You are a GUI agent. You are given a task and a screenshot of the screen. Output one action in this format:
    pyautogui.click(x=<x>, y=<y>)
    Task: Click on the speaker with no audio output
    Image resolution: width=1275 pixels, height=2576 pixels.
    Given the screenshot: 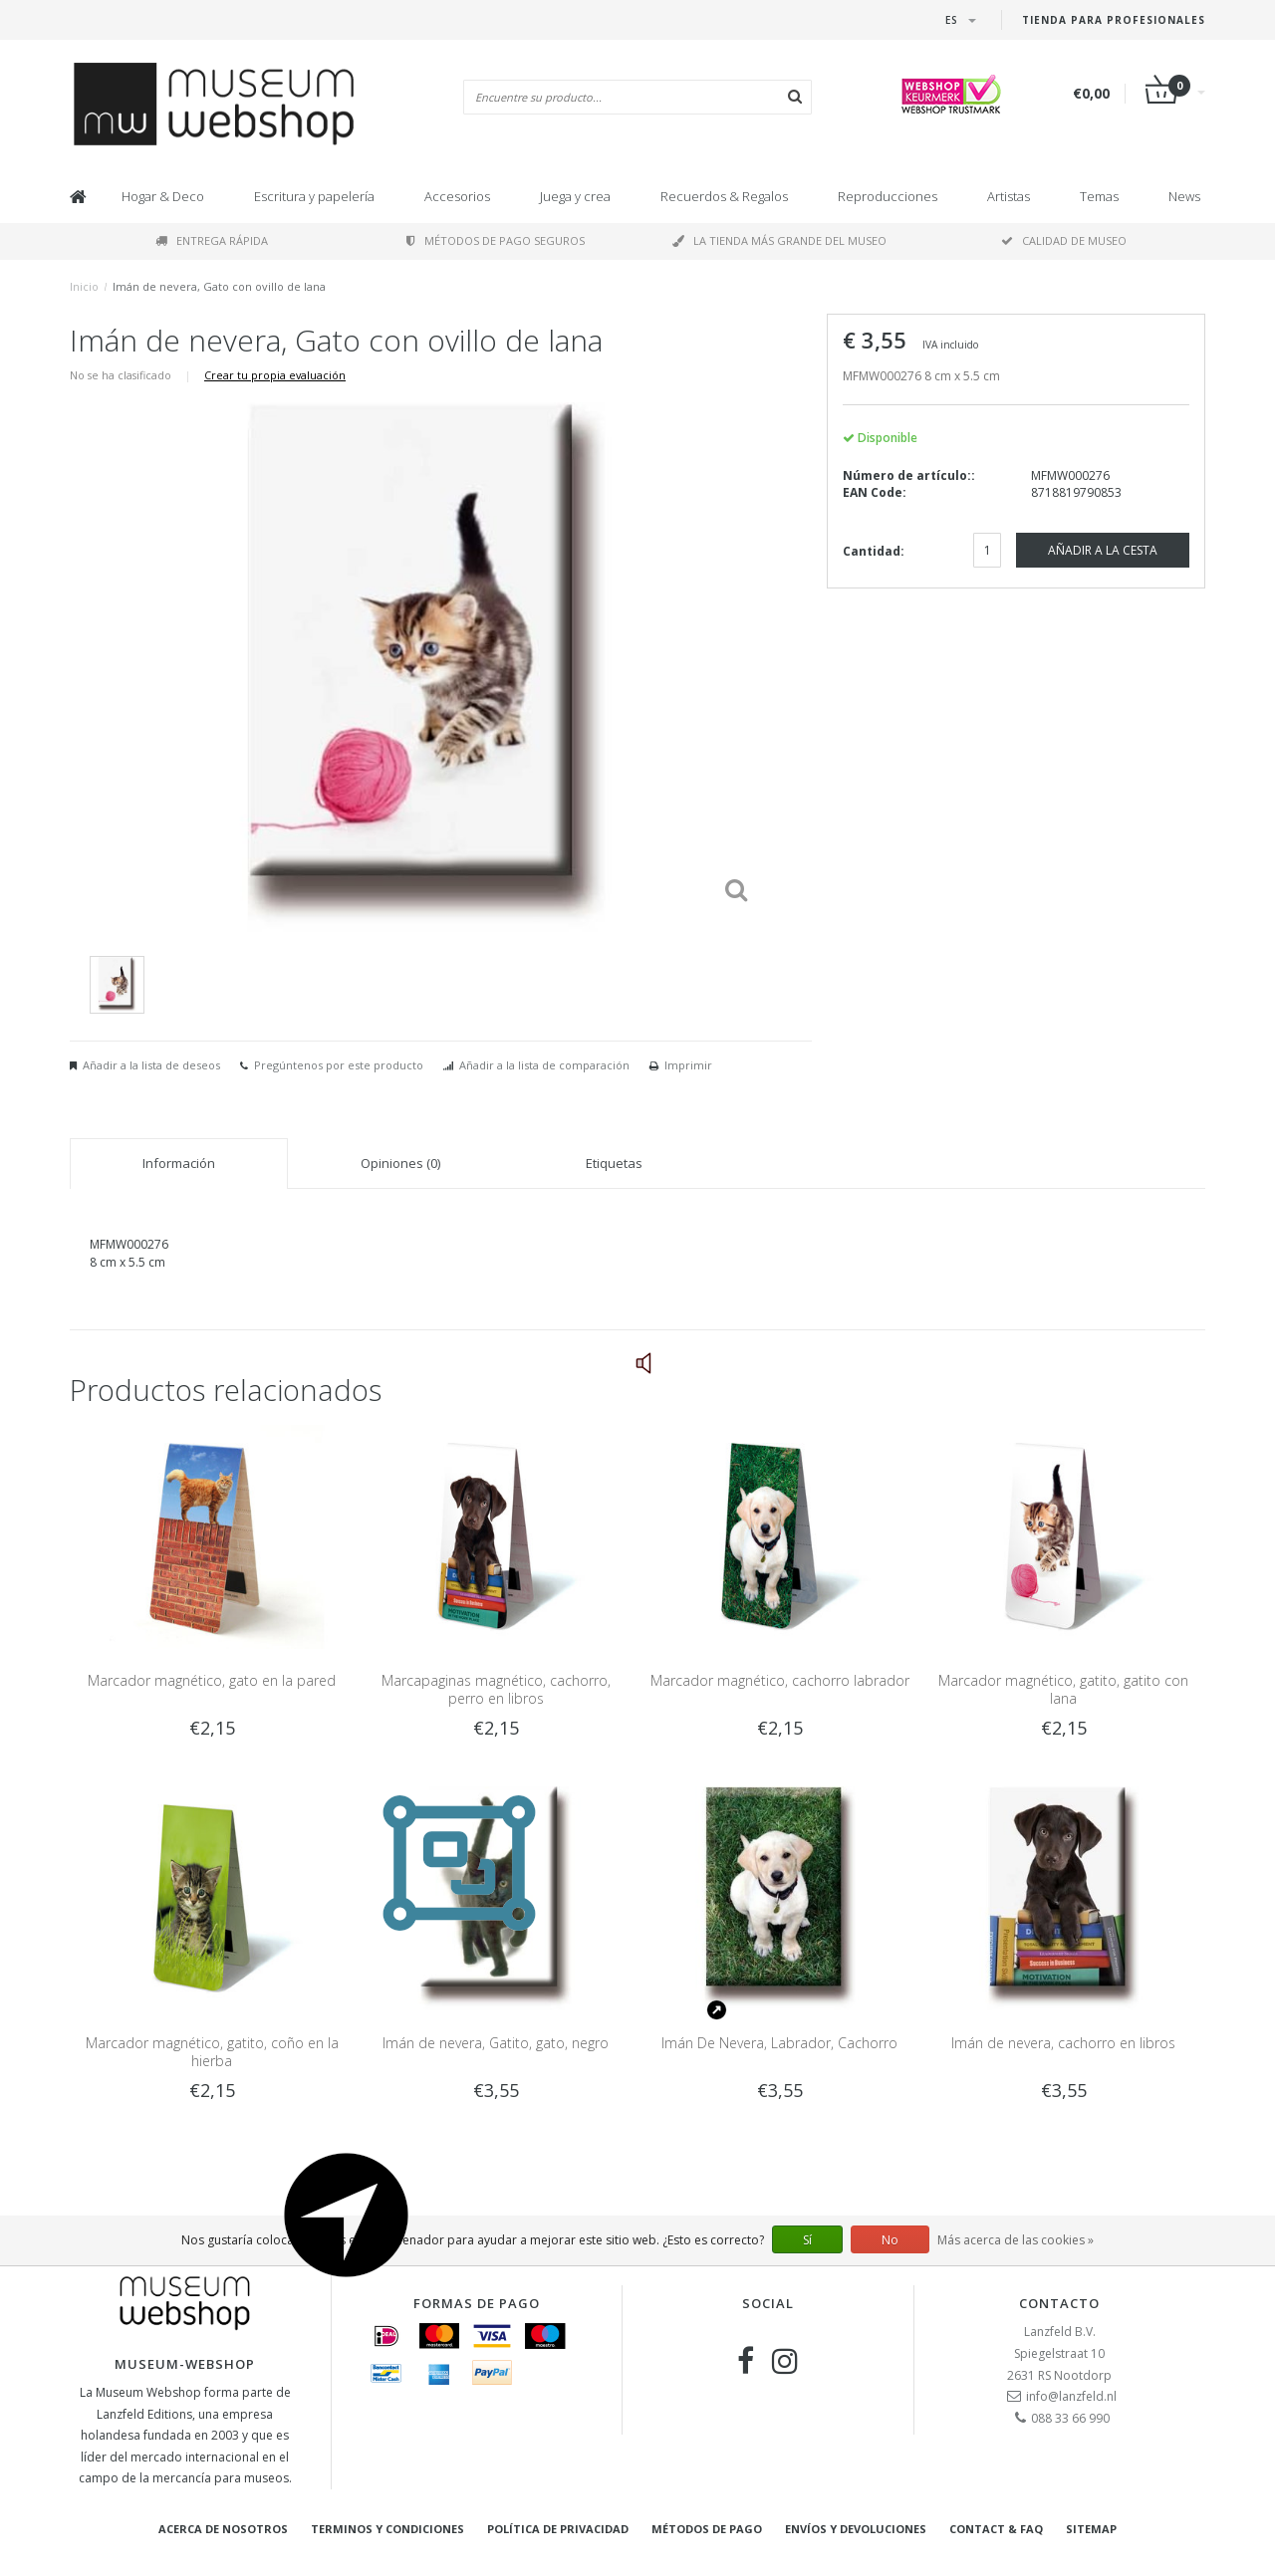 What is the action you would take?
    pyautogui.click(x=647, y=1363)
    